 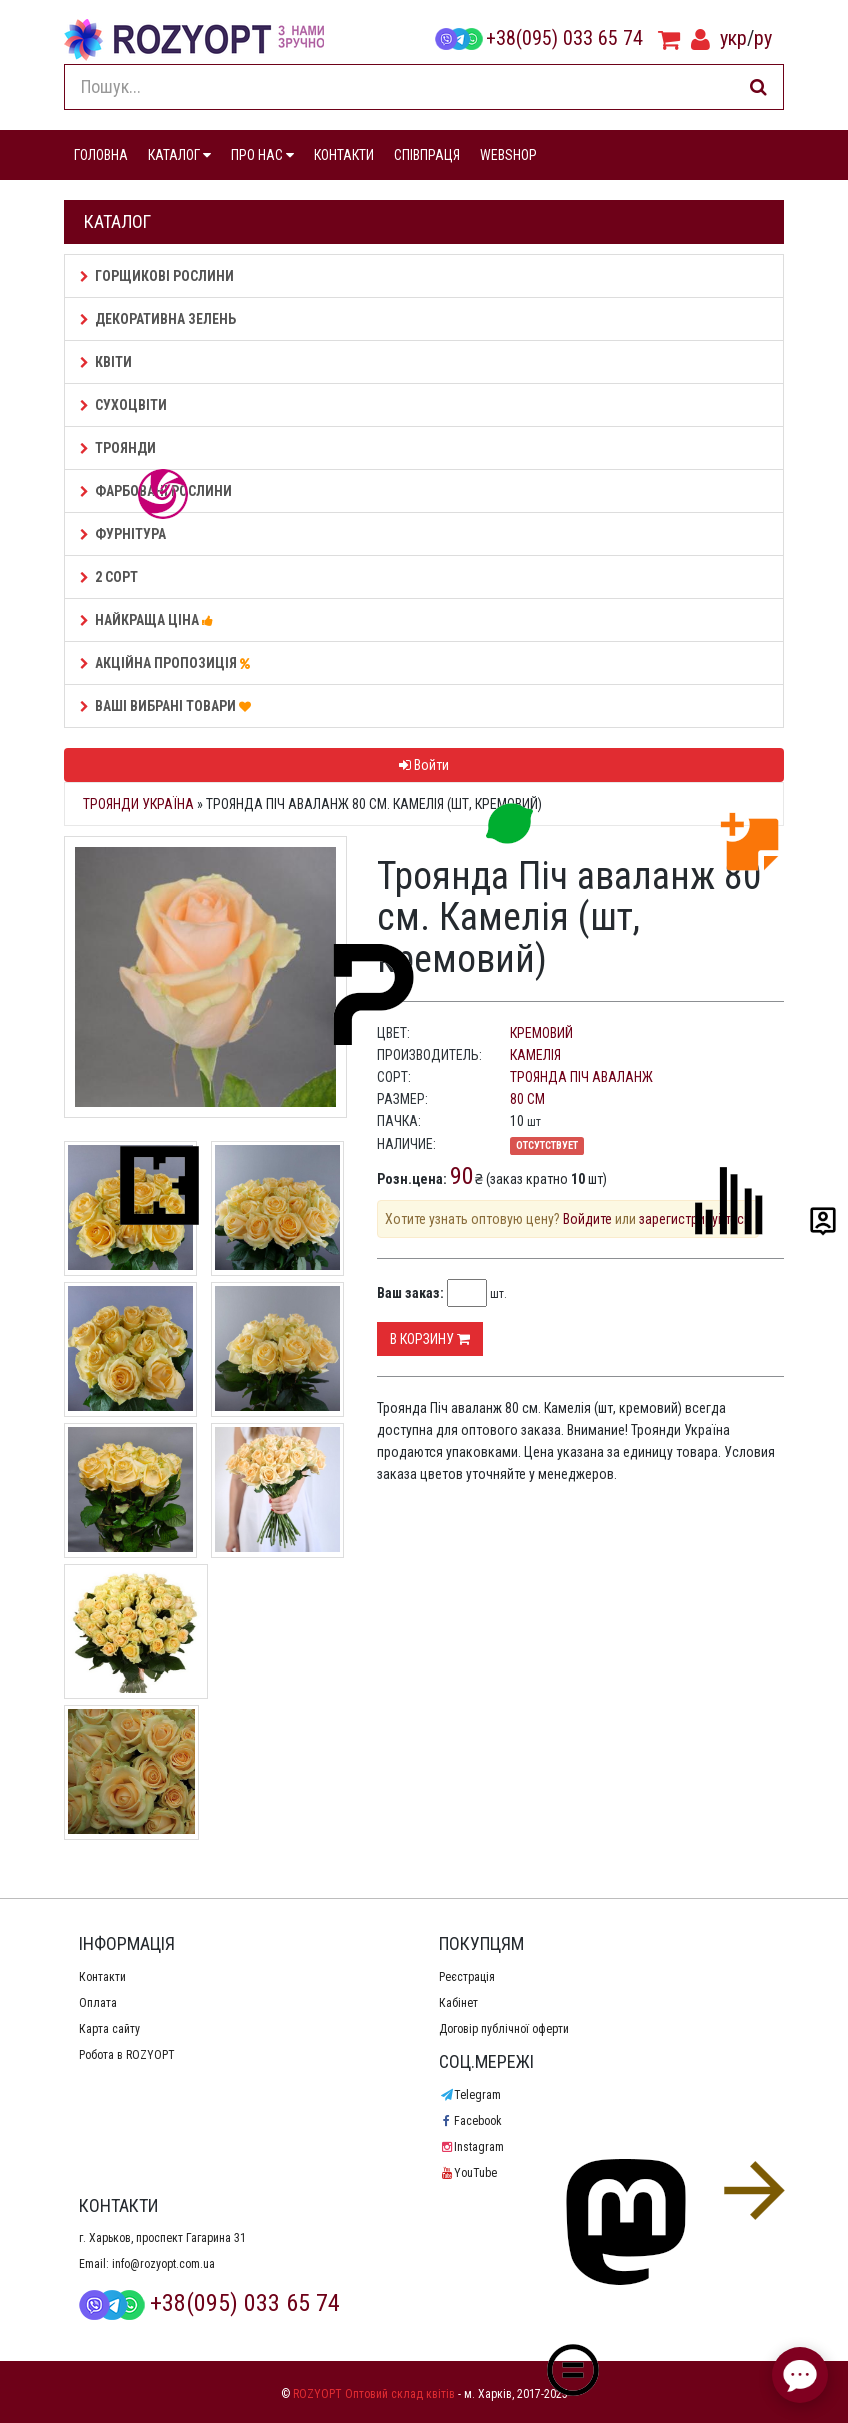 What do you see at coordinates (163, 494) in the screenshot?
I see `open deepin desktop environment settings` at bounding box center [163, 494].